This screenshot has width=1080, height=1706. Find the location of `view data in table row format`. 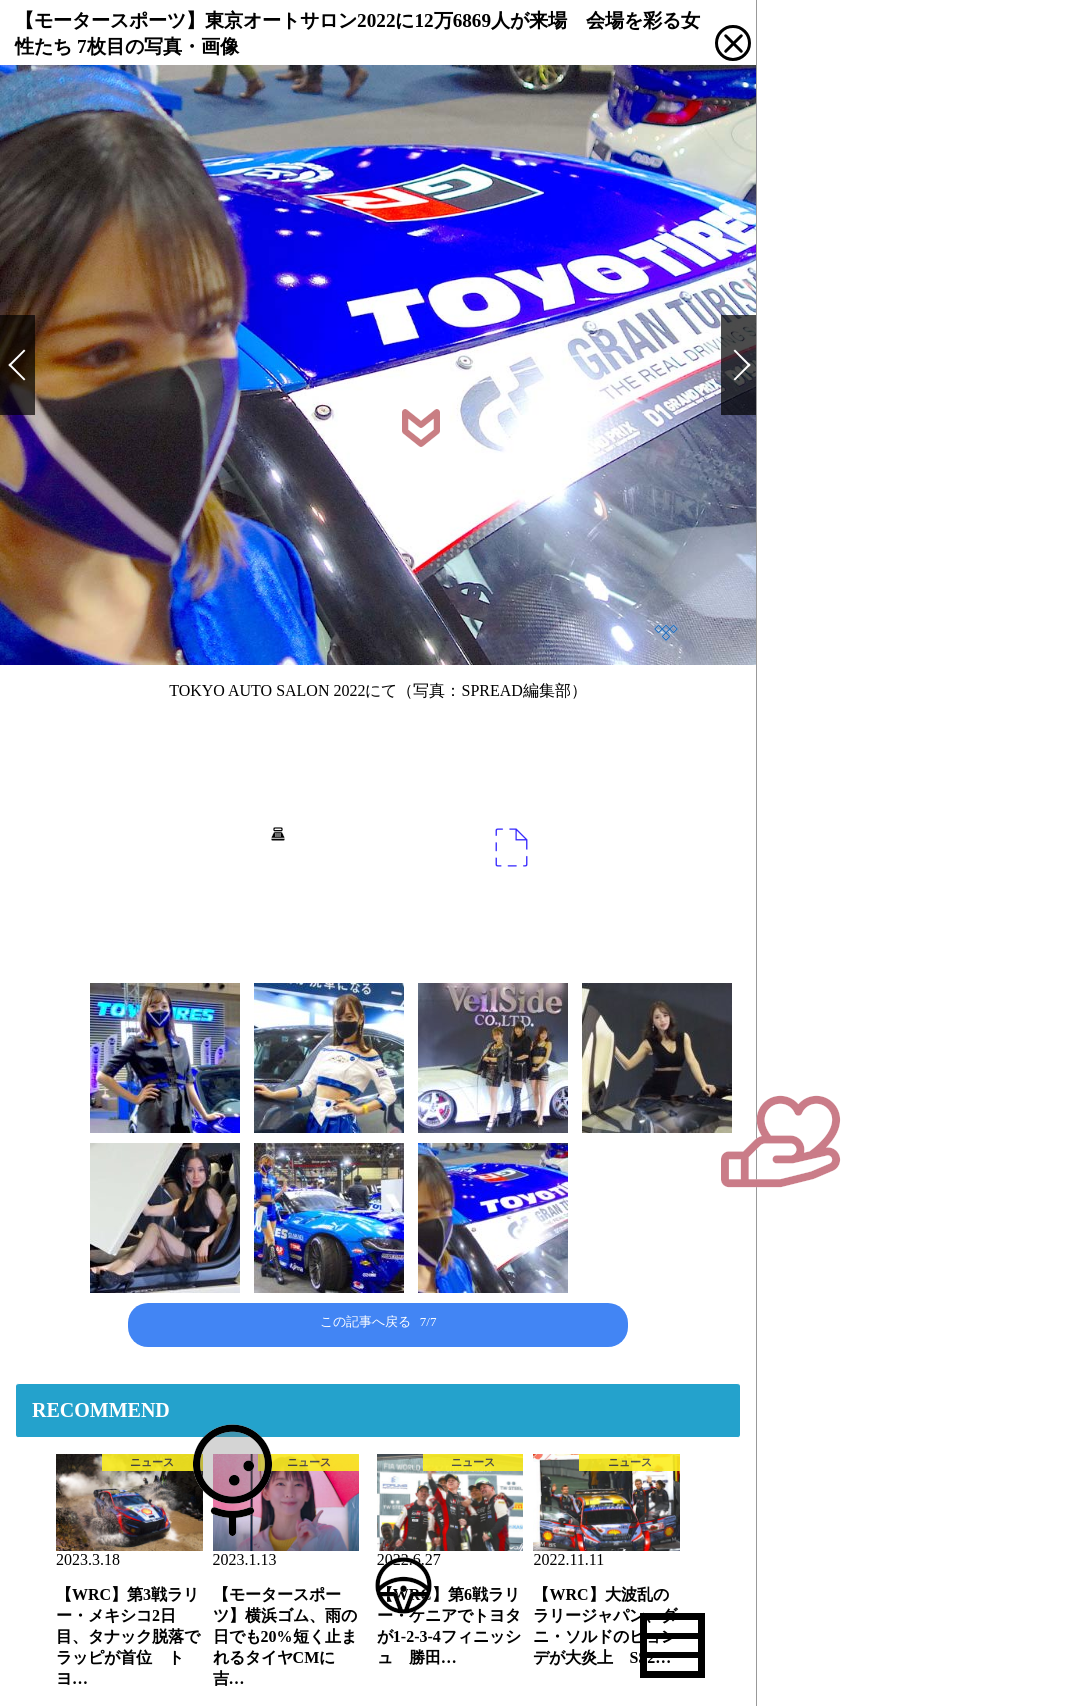

view data in table row format is located at coordinates (672, 1645).